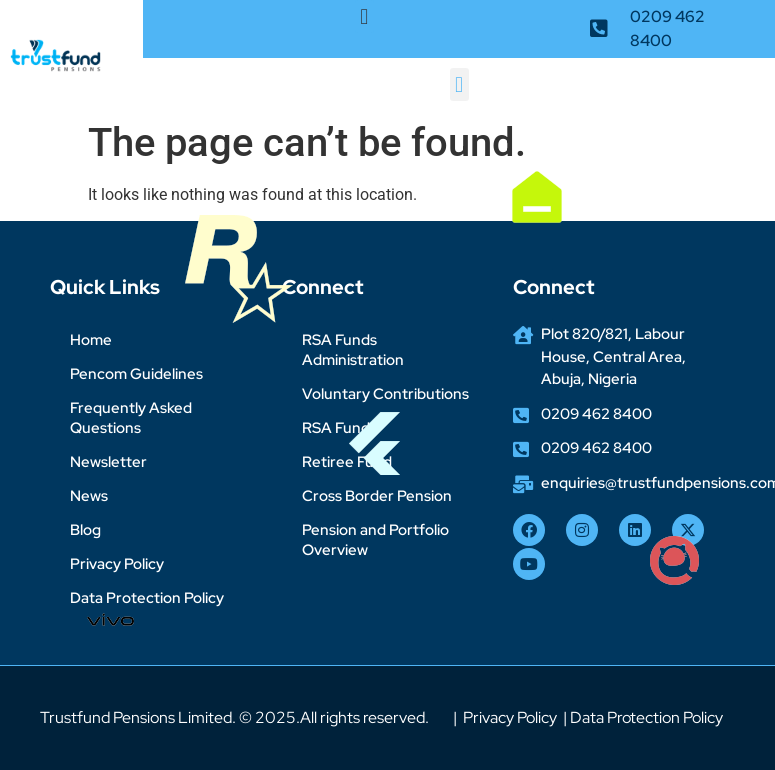 This screenshot has height=770, width=775. I want to click on vivo brand logo, so click(110, 619).